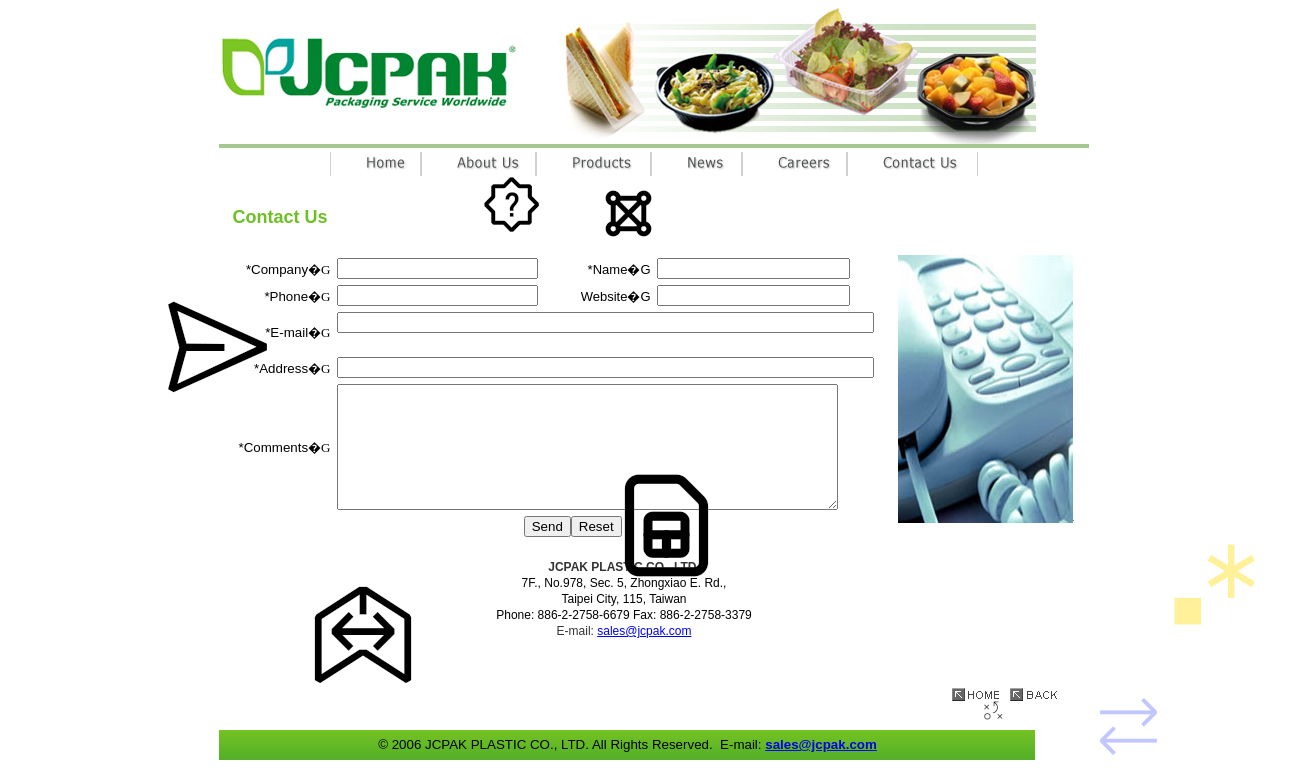 This screenshot has width=1308, height=768. I want to click on send a message or email, so click(217, 347).